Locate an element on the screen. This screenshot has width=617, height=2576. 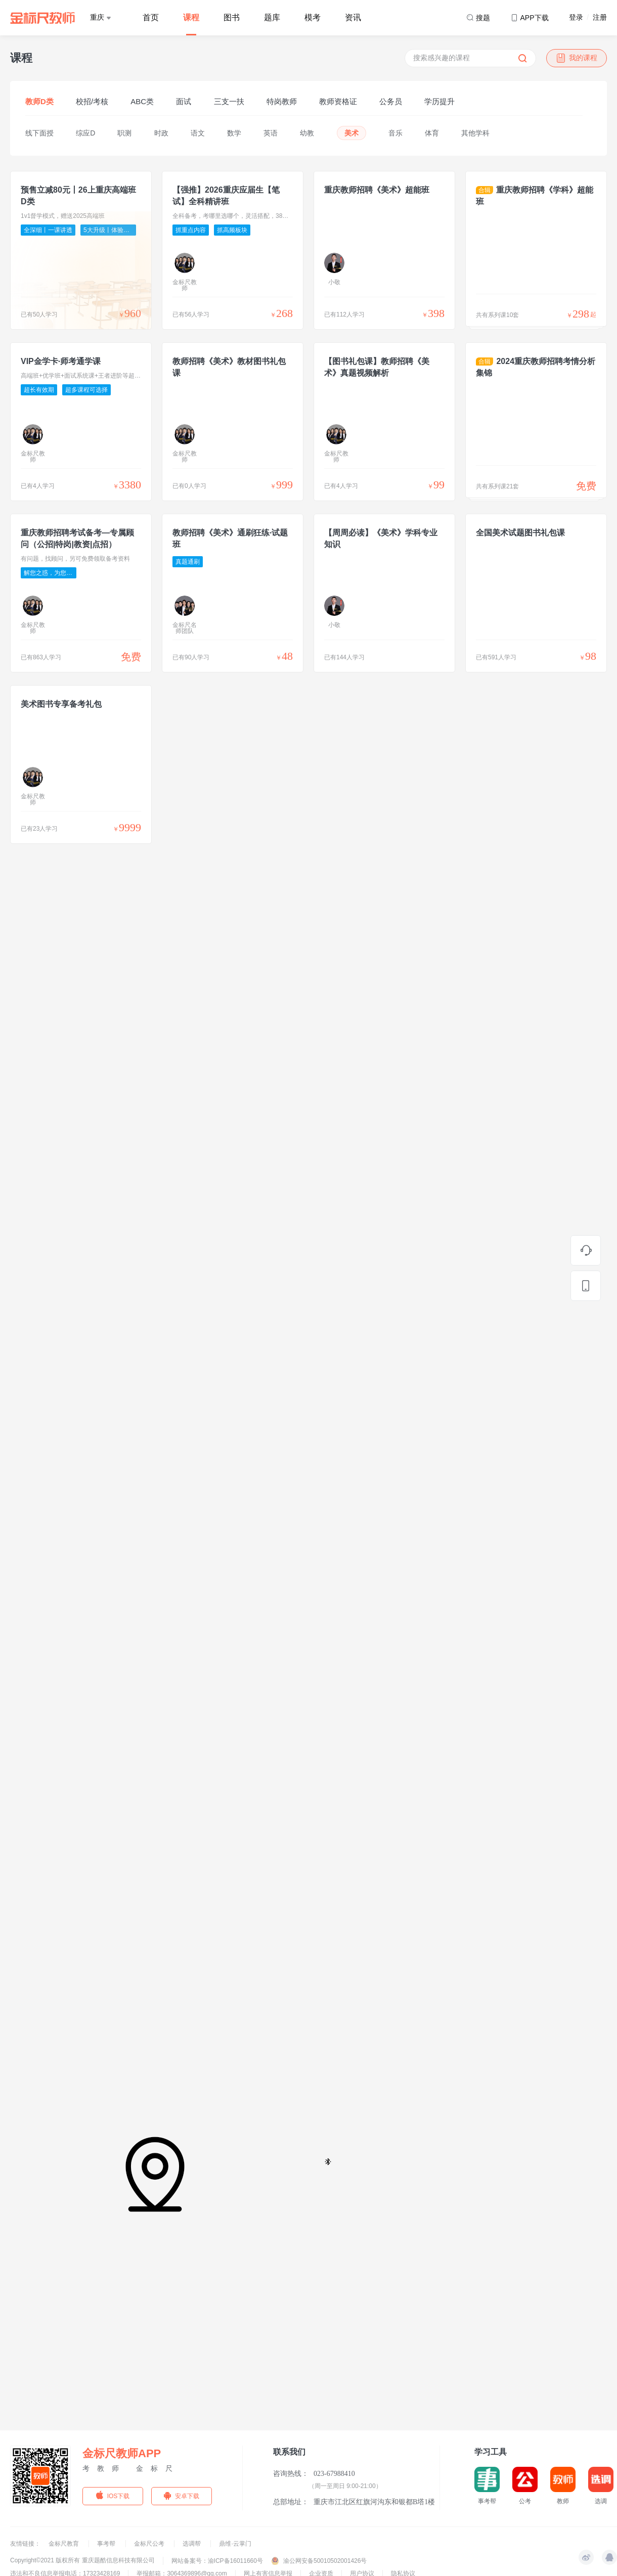
view location on map is located at coordinates (155, 2174).